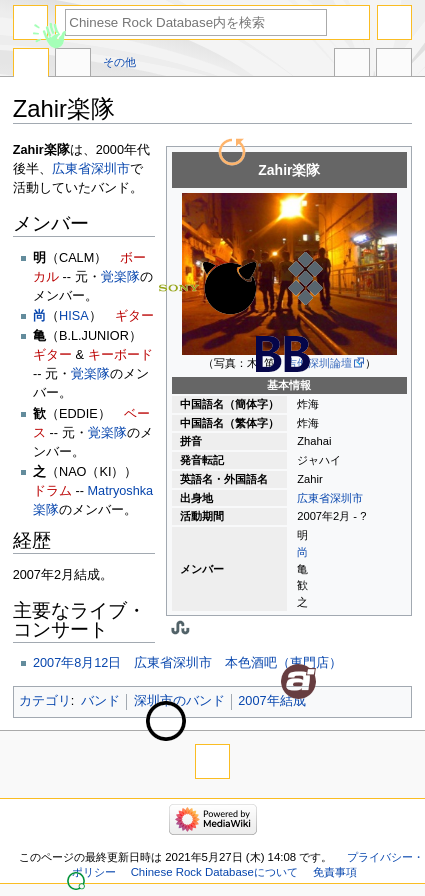 Image resolution: width=425 pixels, height=896 pixels. What do you see at coordinates (76, 881) in the screenshot?
I see `oxygen brand logo` at bounding box center [76, 881].